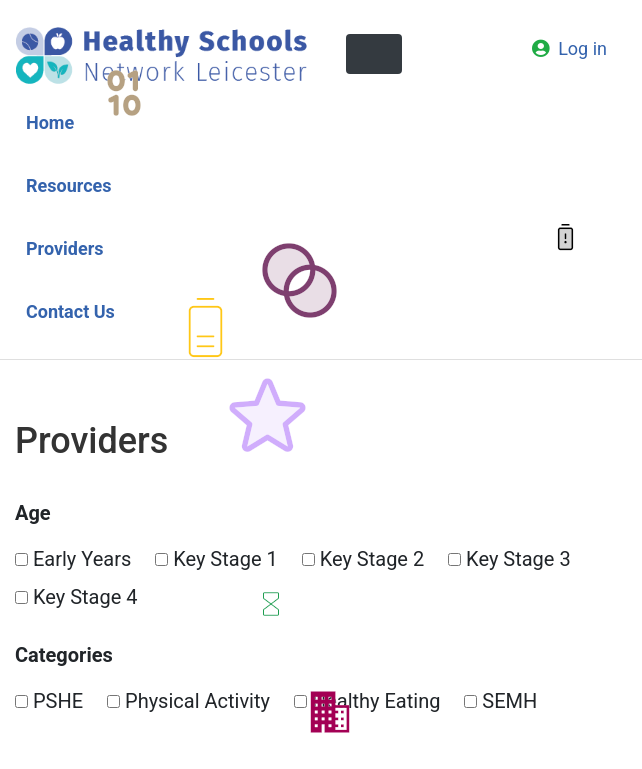  What do you see at coordinates (271, 604) in the screenshot?
I see `indicates loading or processing in progress` at bounding box center [271, 604].